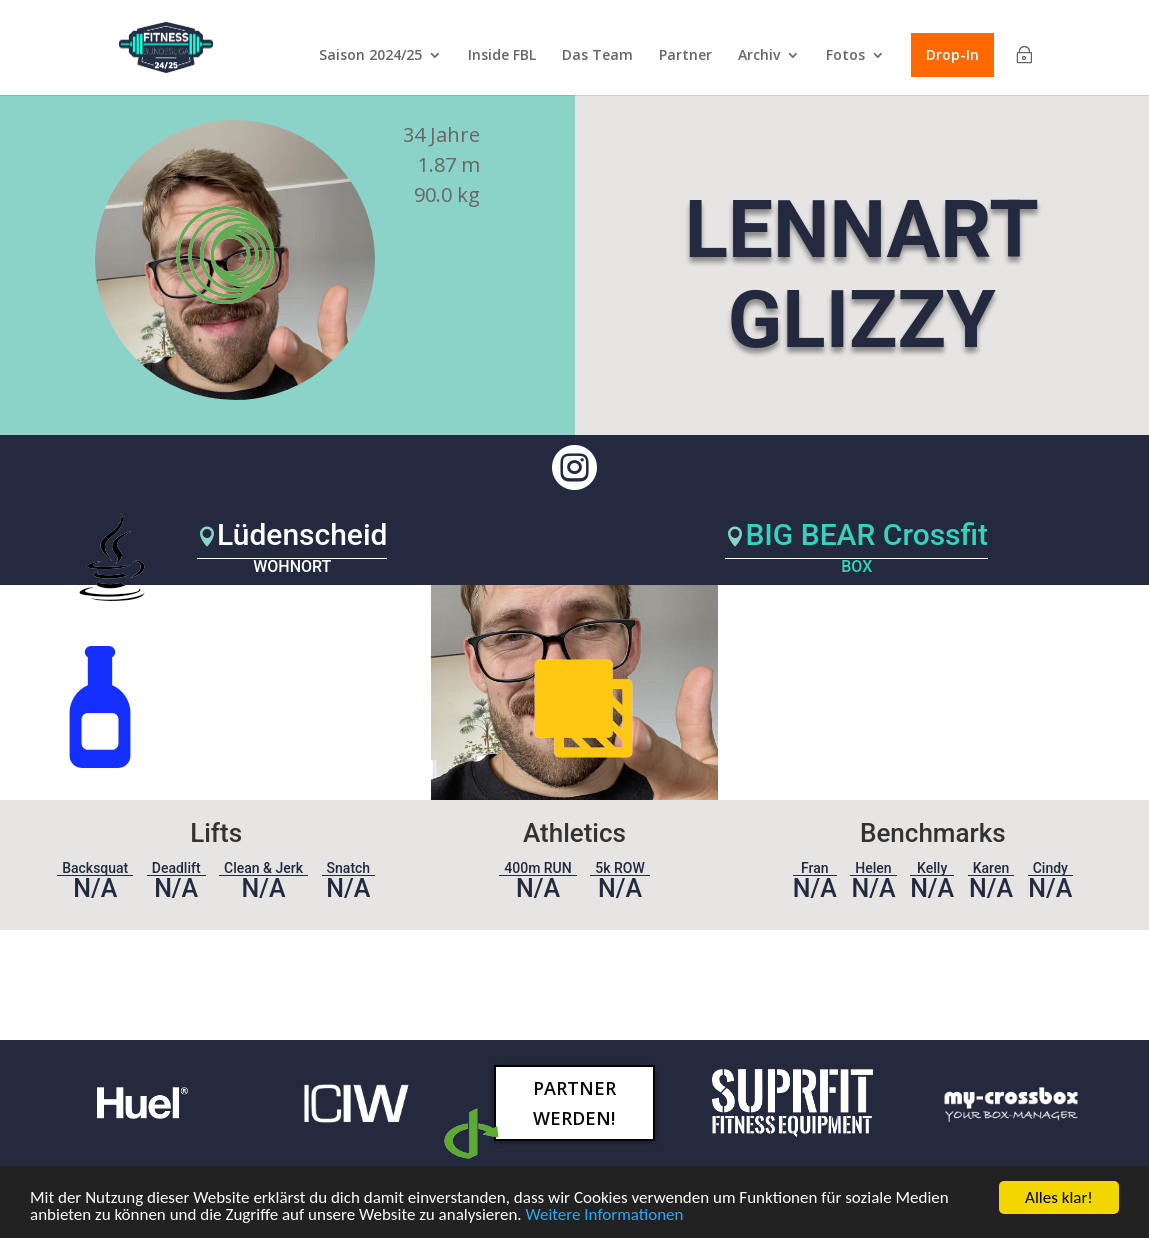 The image size is (1149, 1238). Describe the element at coordinates (225, 255) in the screenshot. I see `open photobucket app` at that location.